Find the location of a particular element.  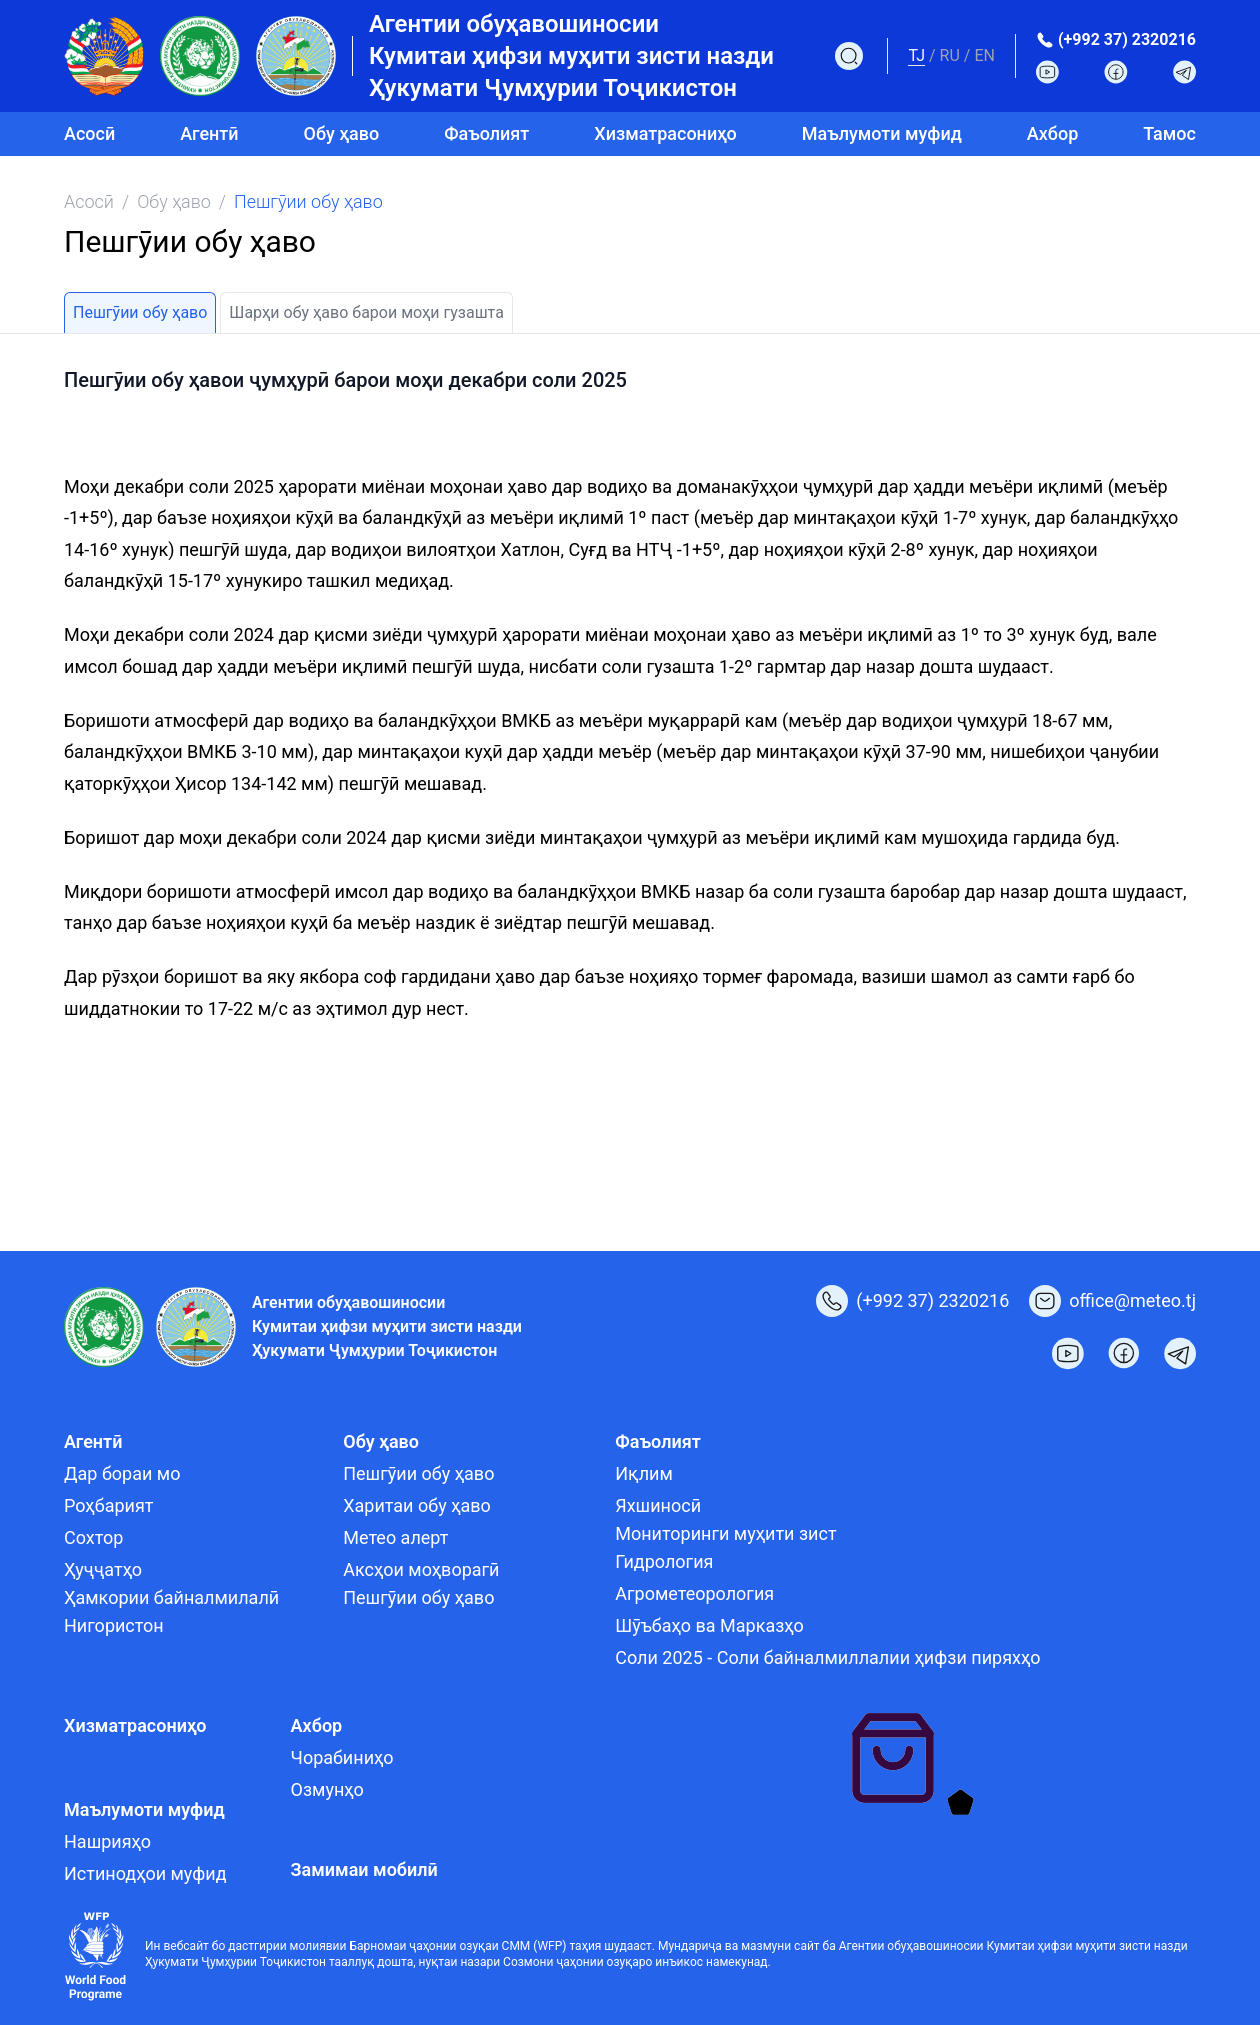

indicates a pentagon-shaped category or tag is located at coordinates (960, 1802).